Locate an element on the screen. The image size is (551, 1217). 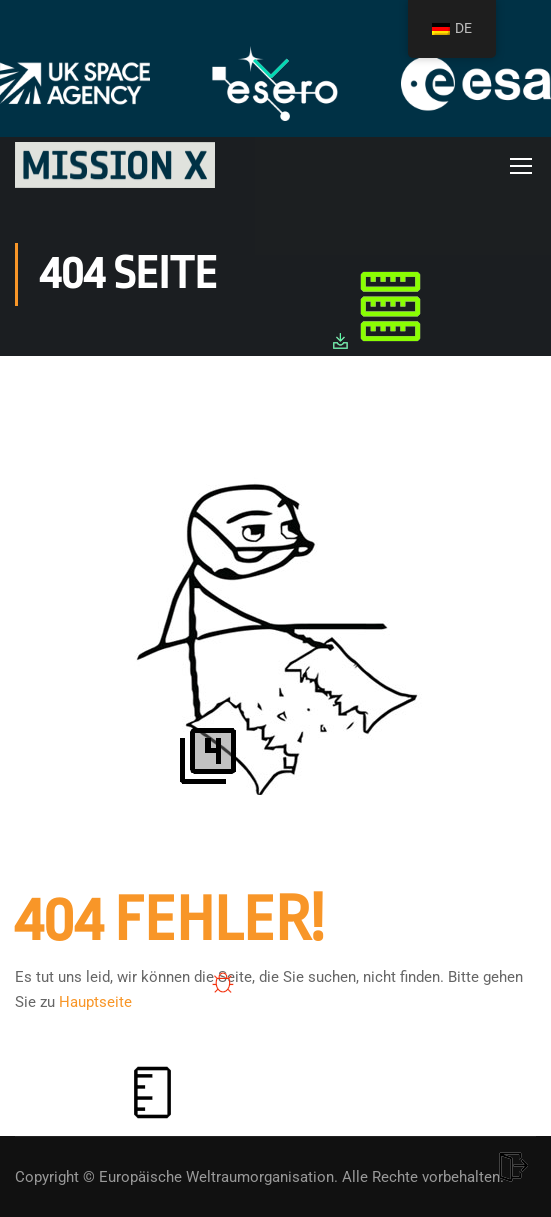
sign out of your account is located at coordinates (512, 1165).